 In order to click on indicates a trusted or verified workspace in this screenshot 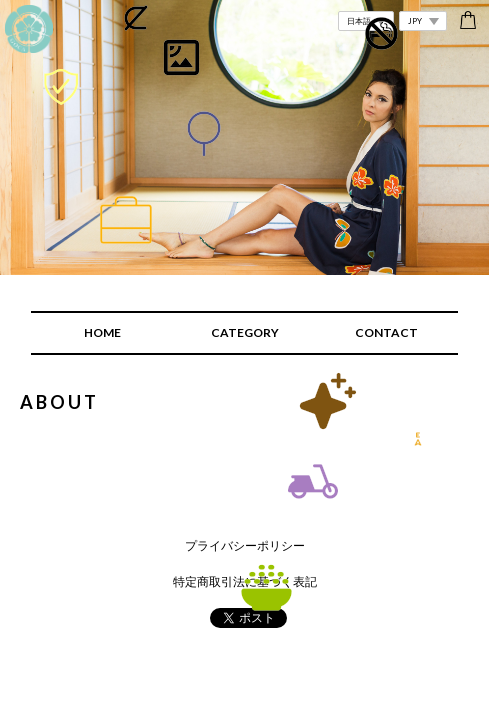, I will do `click(61, 87)`.